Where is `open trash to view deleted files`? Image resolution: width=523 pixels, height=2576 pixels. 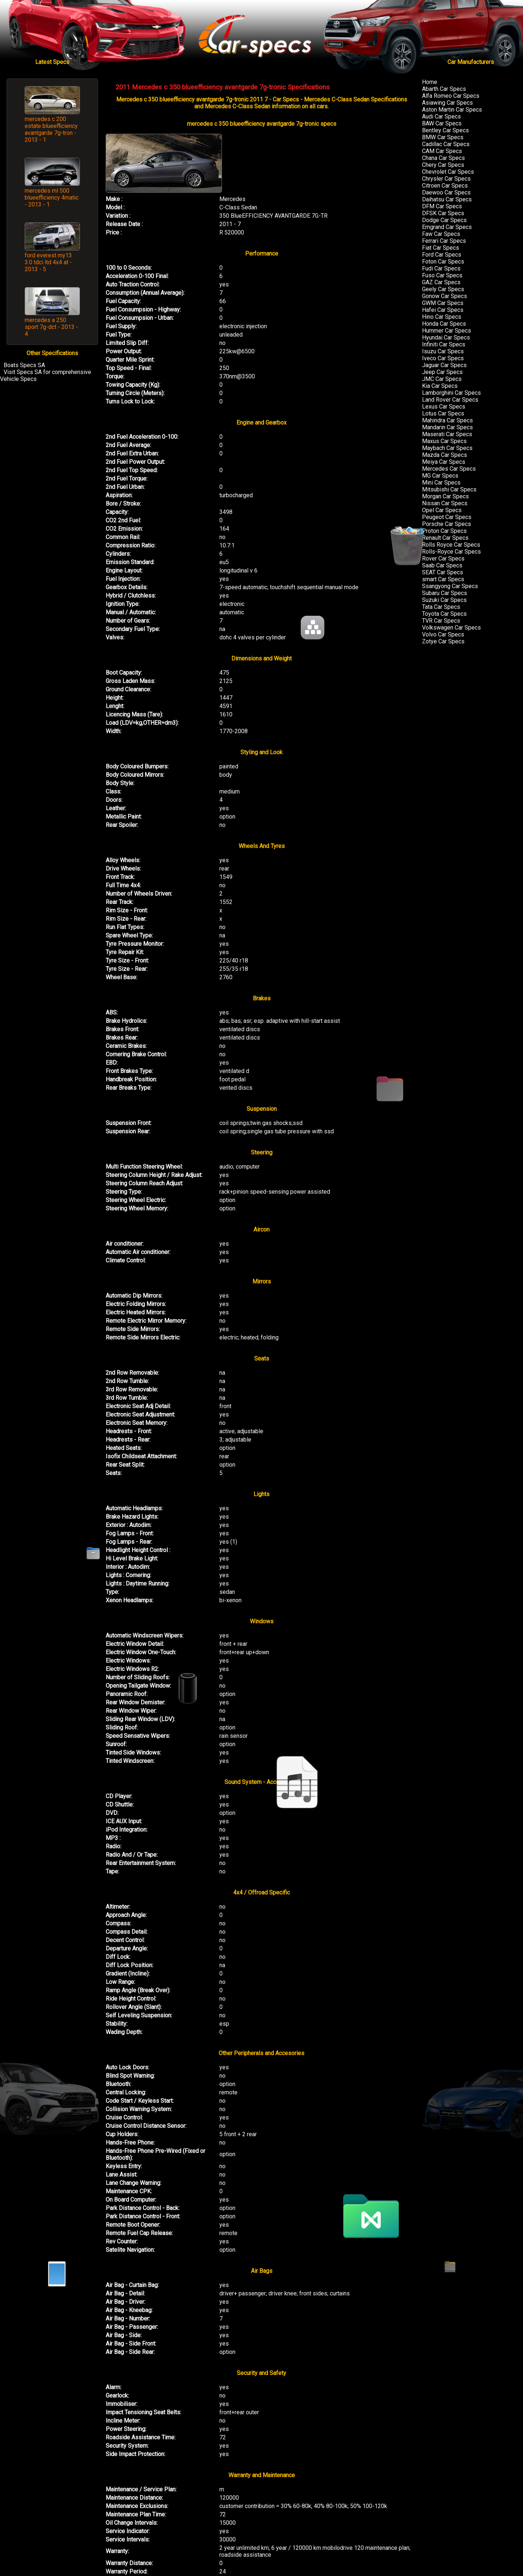
open trash to view deleted files is located at coordinates (407, 546).